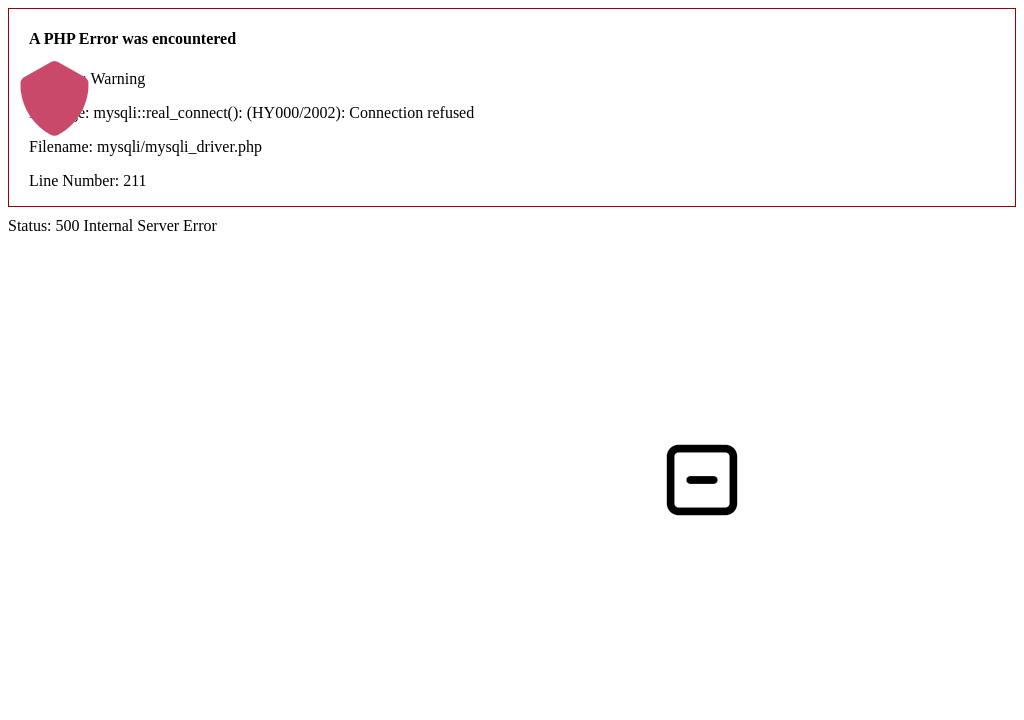 This screenshot has width=1024, height=720. I want to click on access security settings, so click(54, 98).